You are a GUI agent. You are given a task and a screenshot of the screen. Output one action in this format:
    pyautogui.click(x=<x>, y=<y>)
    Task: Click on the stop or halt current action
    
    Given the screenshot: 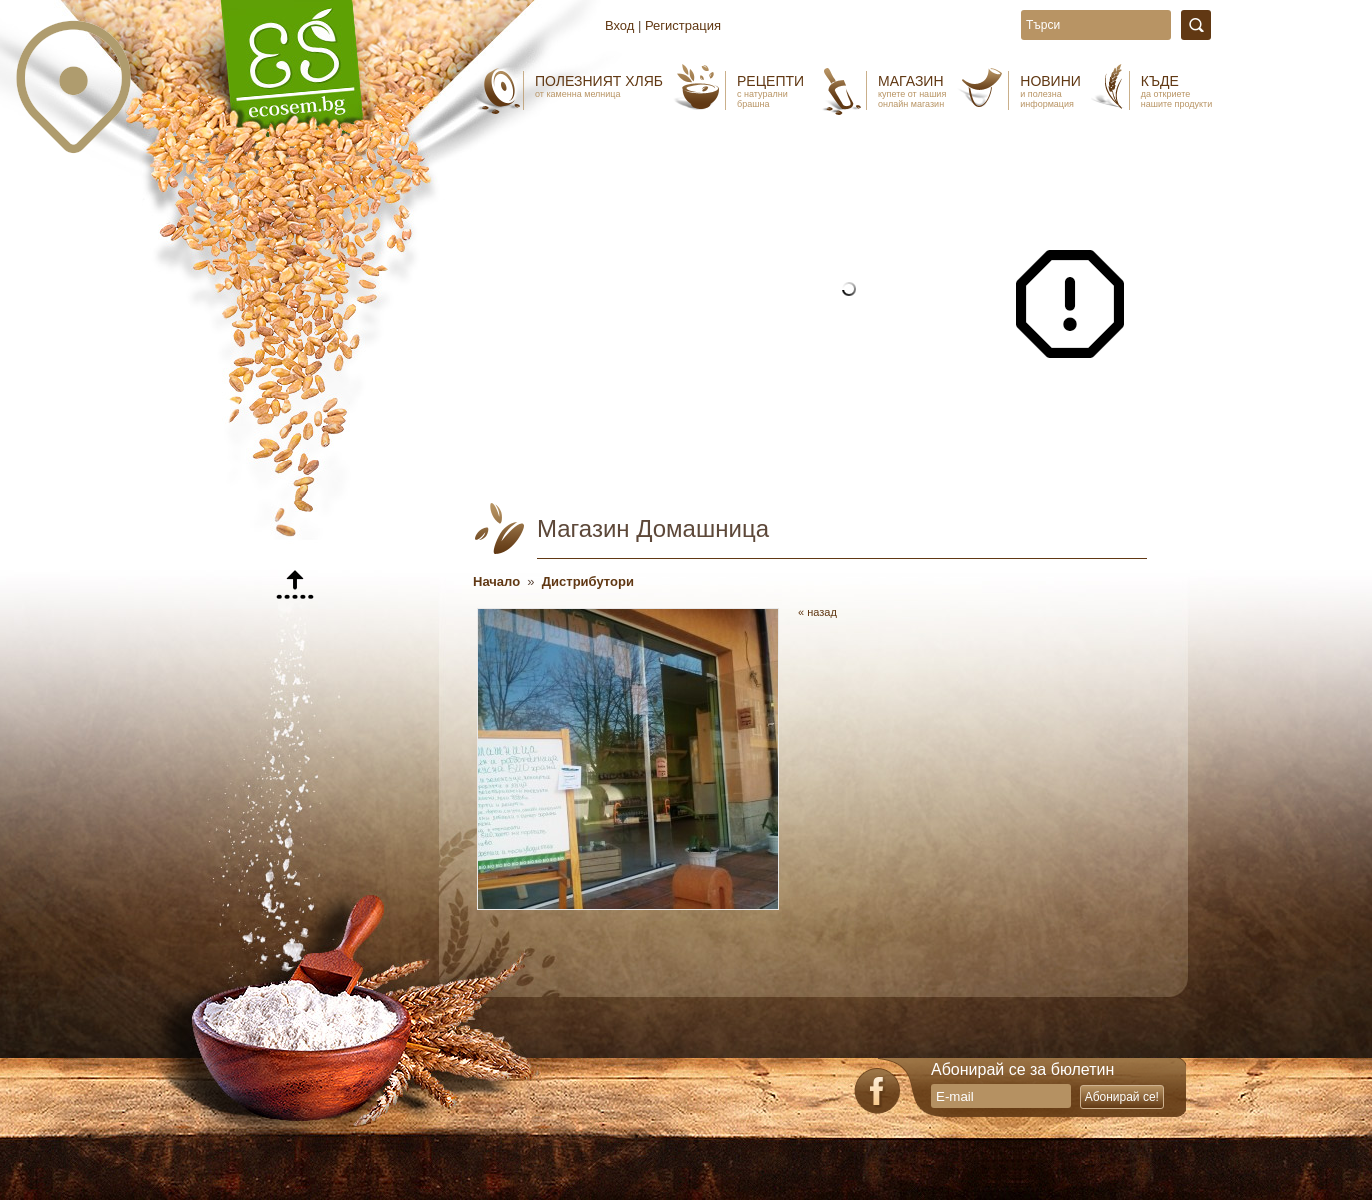 What is the action you would take?
    pyautogui.click(x=1070, y=304)
    